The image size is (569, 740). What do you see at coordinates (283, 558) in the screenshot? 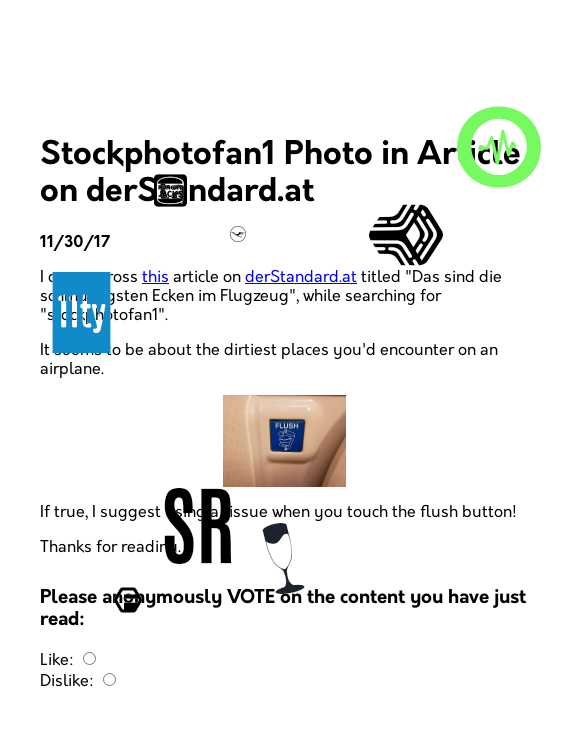
I see `wine compatibility layer application logo` at bounding box center [283, 558].